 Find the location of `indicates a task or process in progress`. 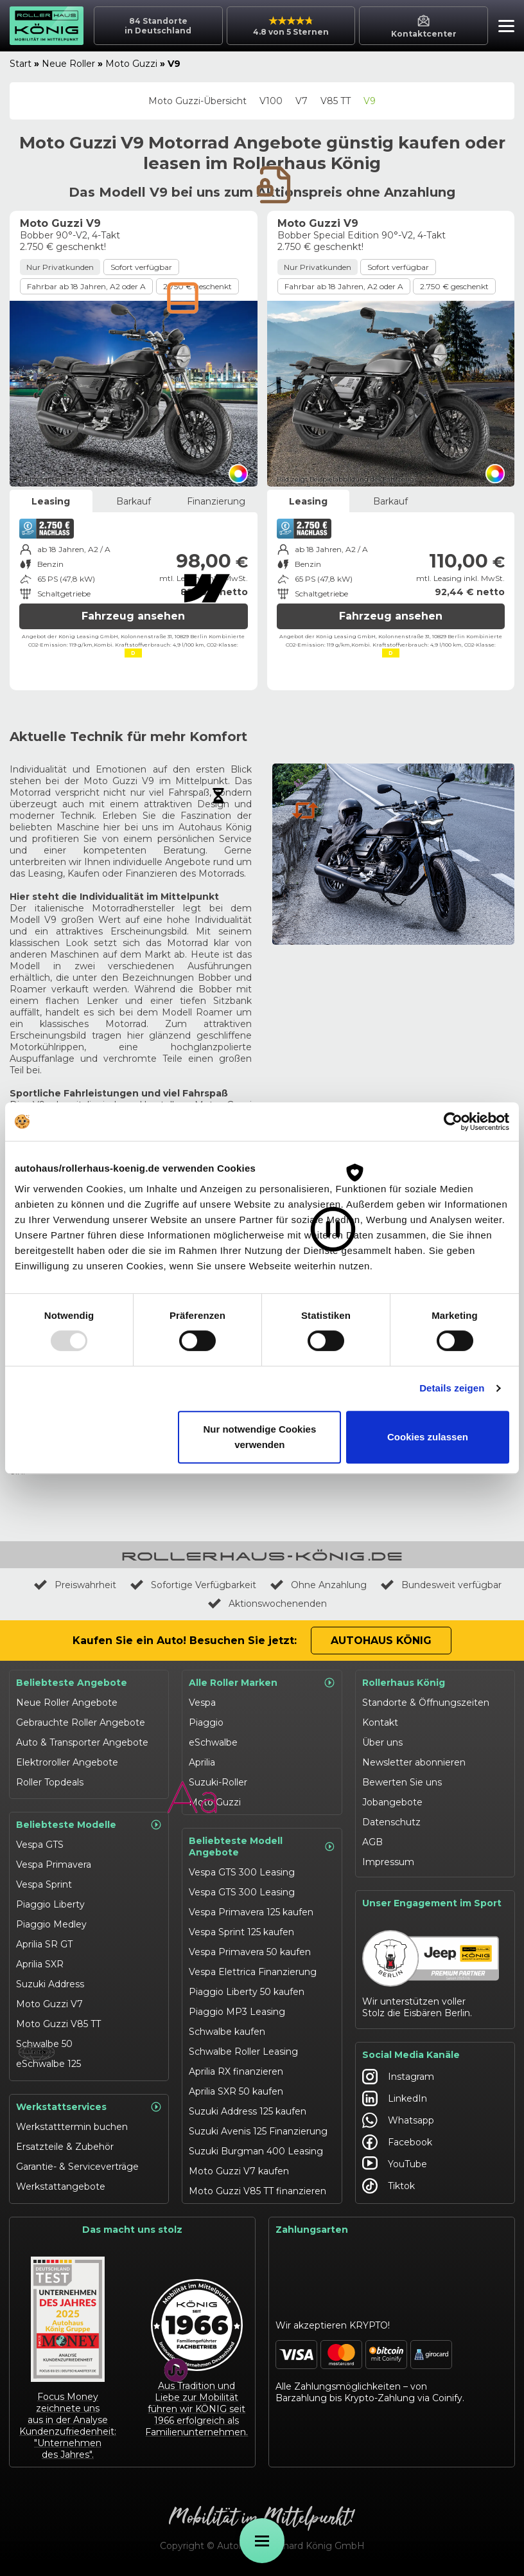

indicates a task or process in progress is located at coordinates (218, 796).